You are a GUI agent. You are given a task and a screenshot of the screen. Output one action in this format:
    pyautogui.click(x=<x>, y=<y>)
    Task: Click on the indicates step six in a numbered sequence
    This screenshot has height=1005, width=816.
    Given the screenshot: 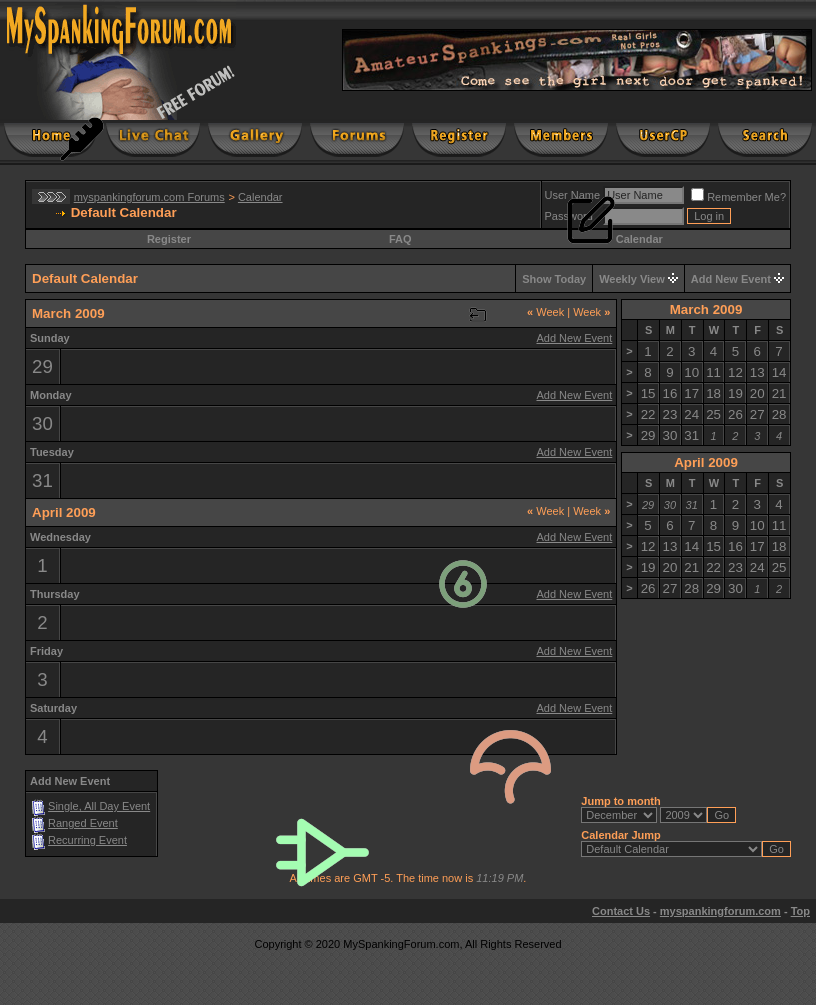 What is the action you would take?
    pyautogui.click(x=463, y=584)
    